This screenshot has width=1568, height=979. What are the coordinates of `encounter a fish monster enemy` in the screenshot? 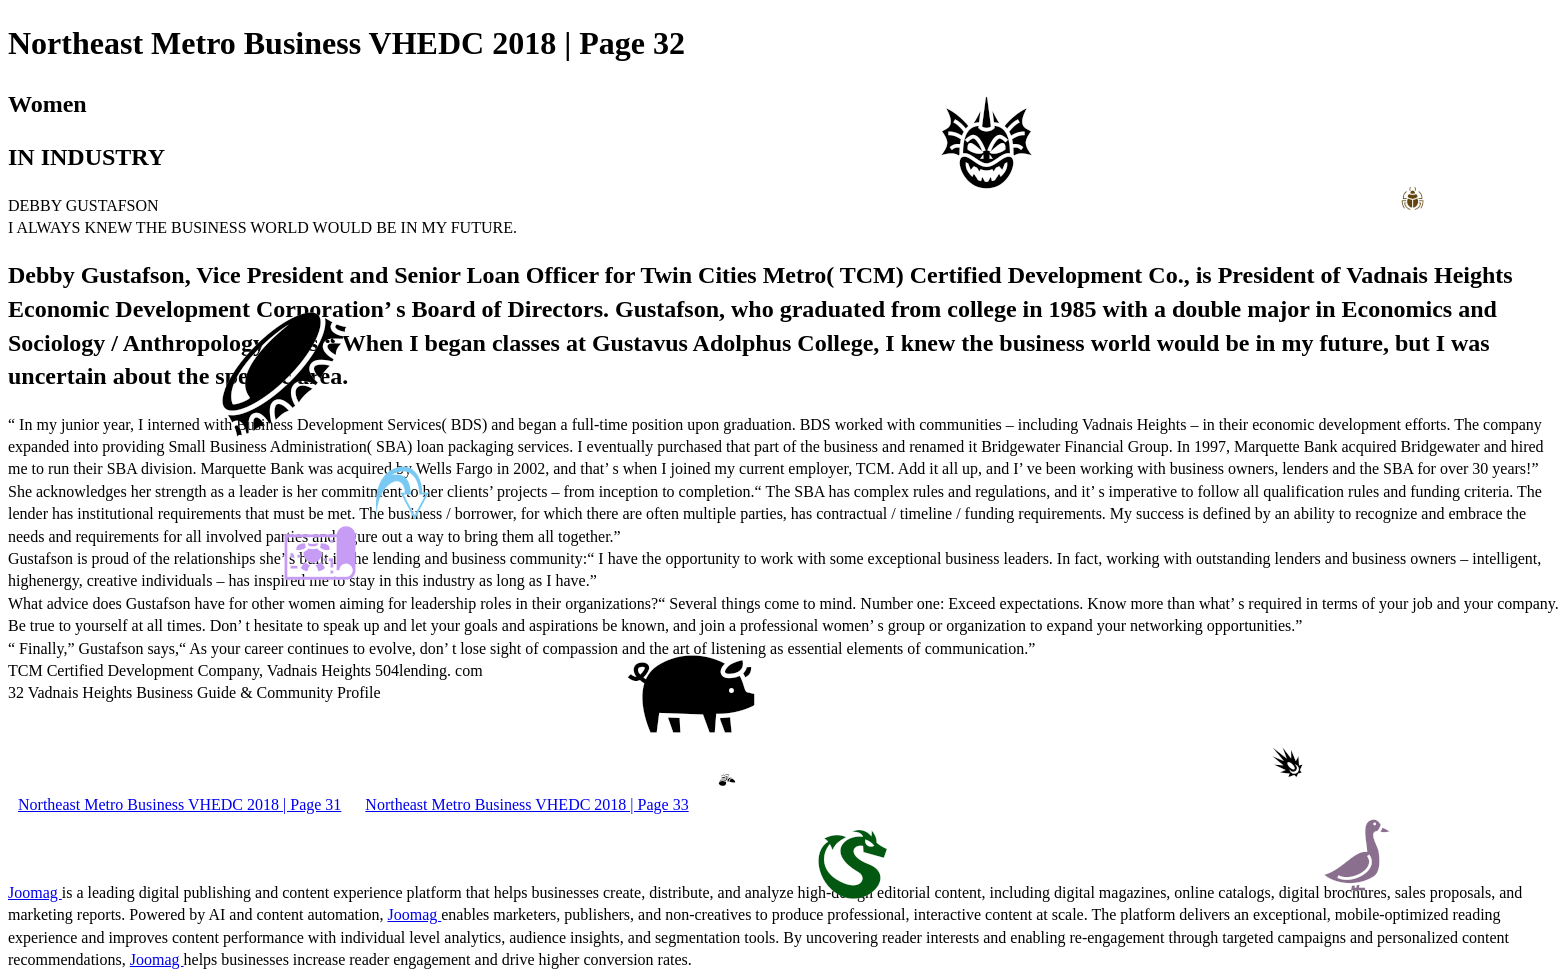 It's located at (986, 142).